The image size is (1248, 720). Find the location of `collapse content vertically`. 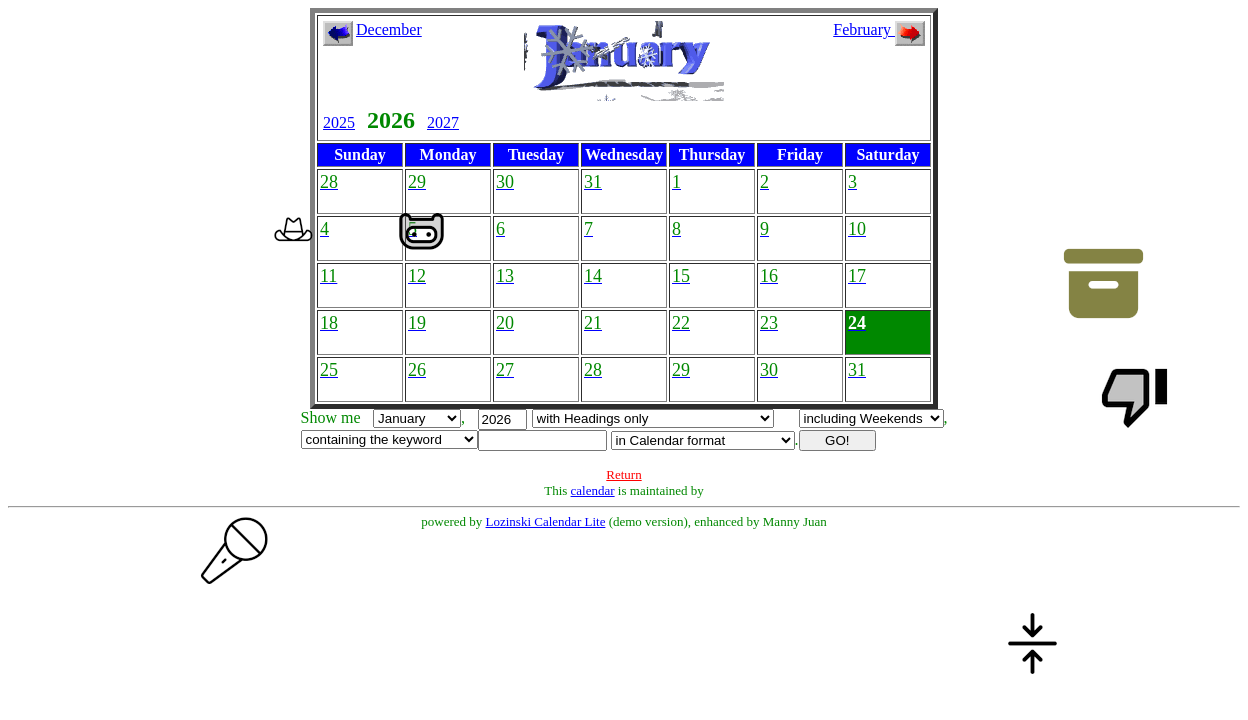

collapse content vertically is located at coordinates (1032, 643).